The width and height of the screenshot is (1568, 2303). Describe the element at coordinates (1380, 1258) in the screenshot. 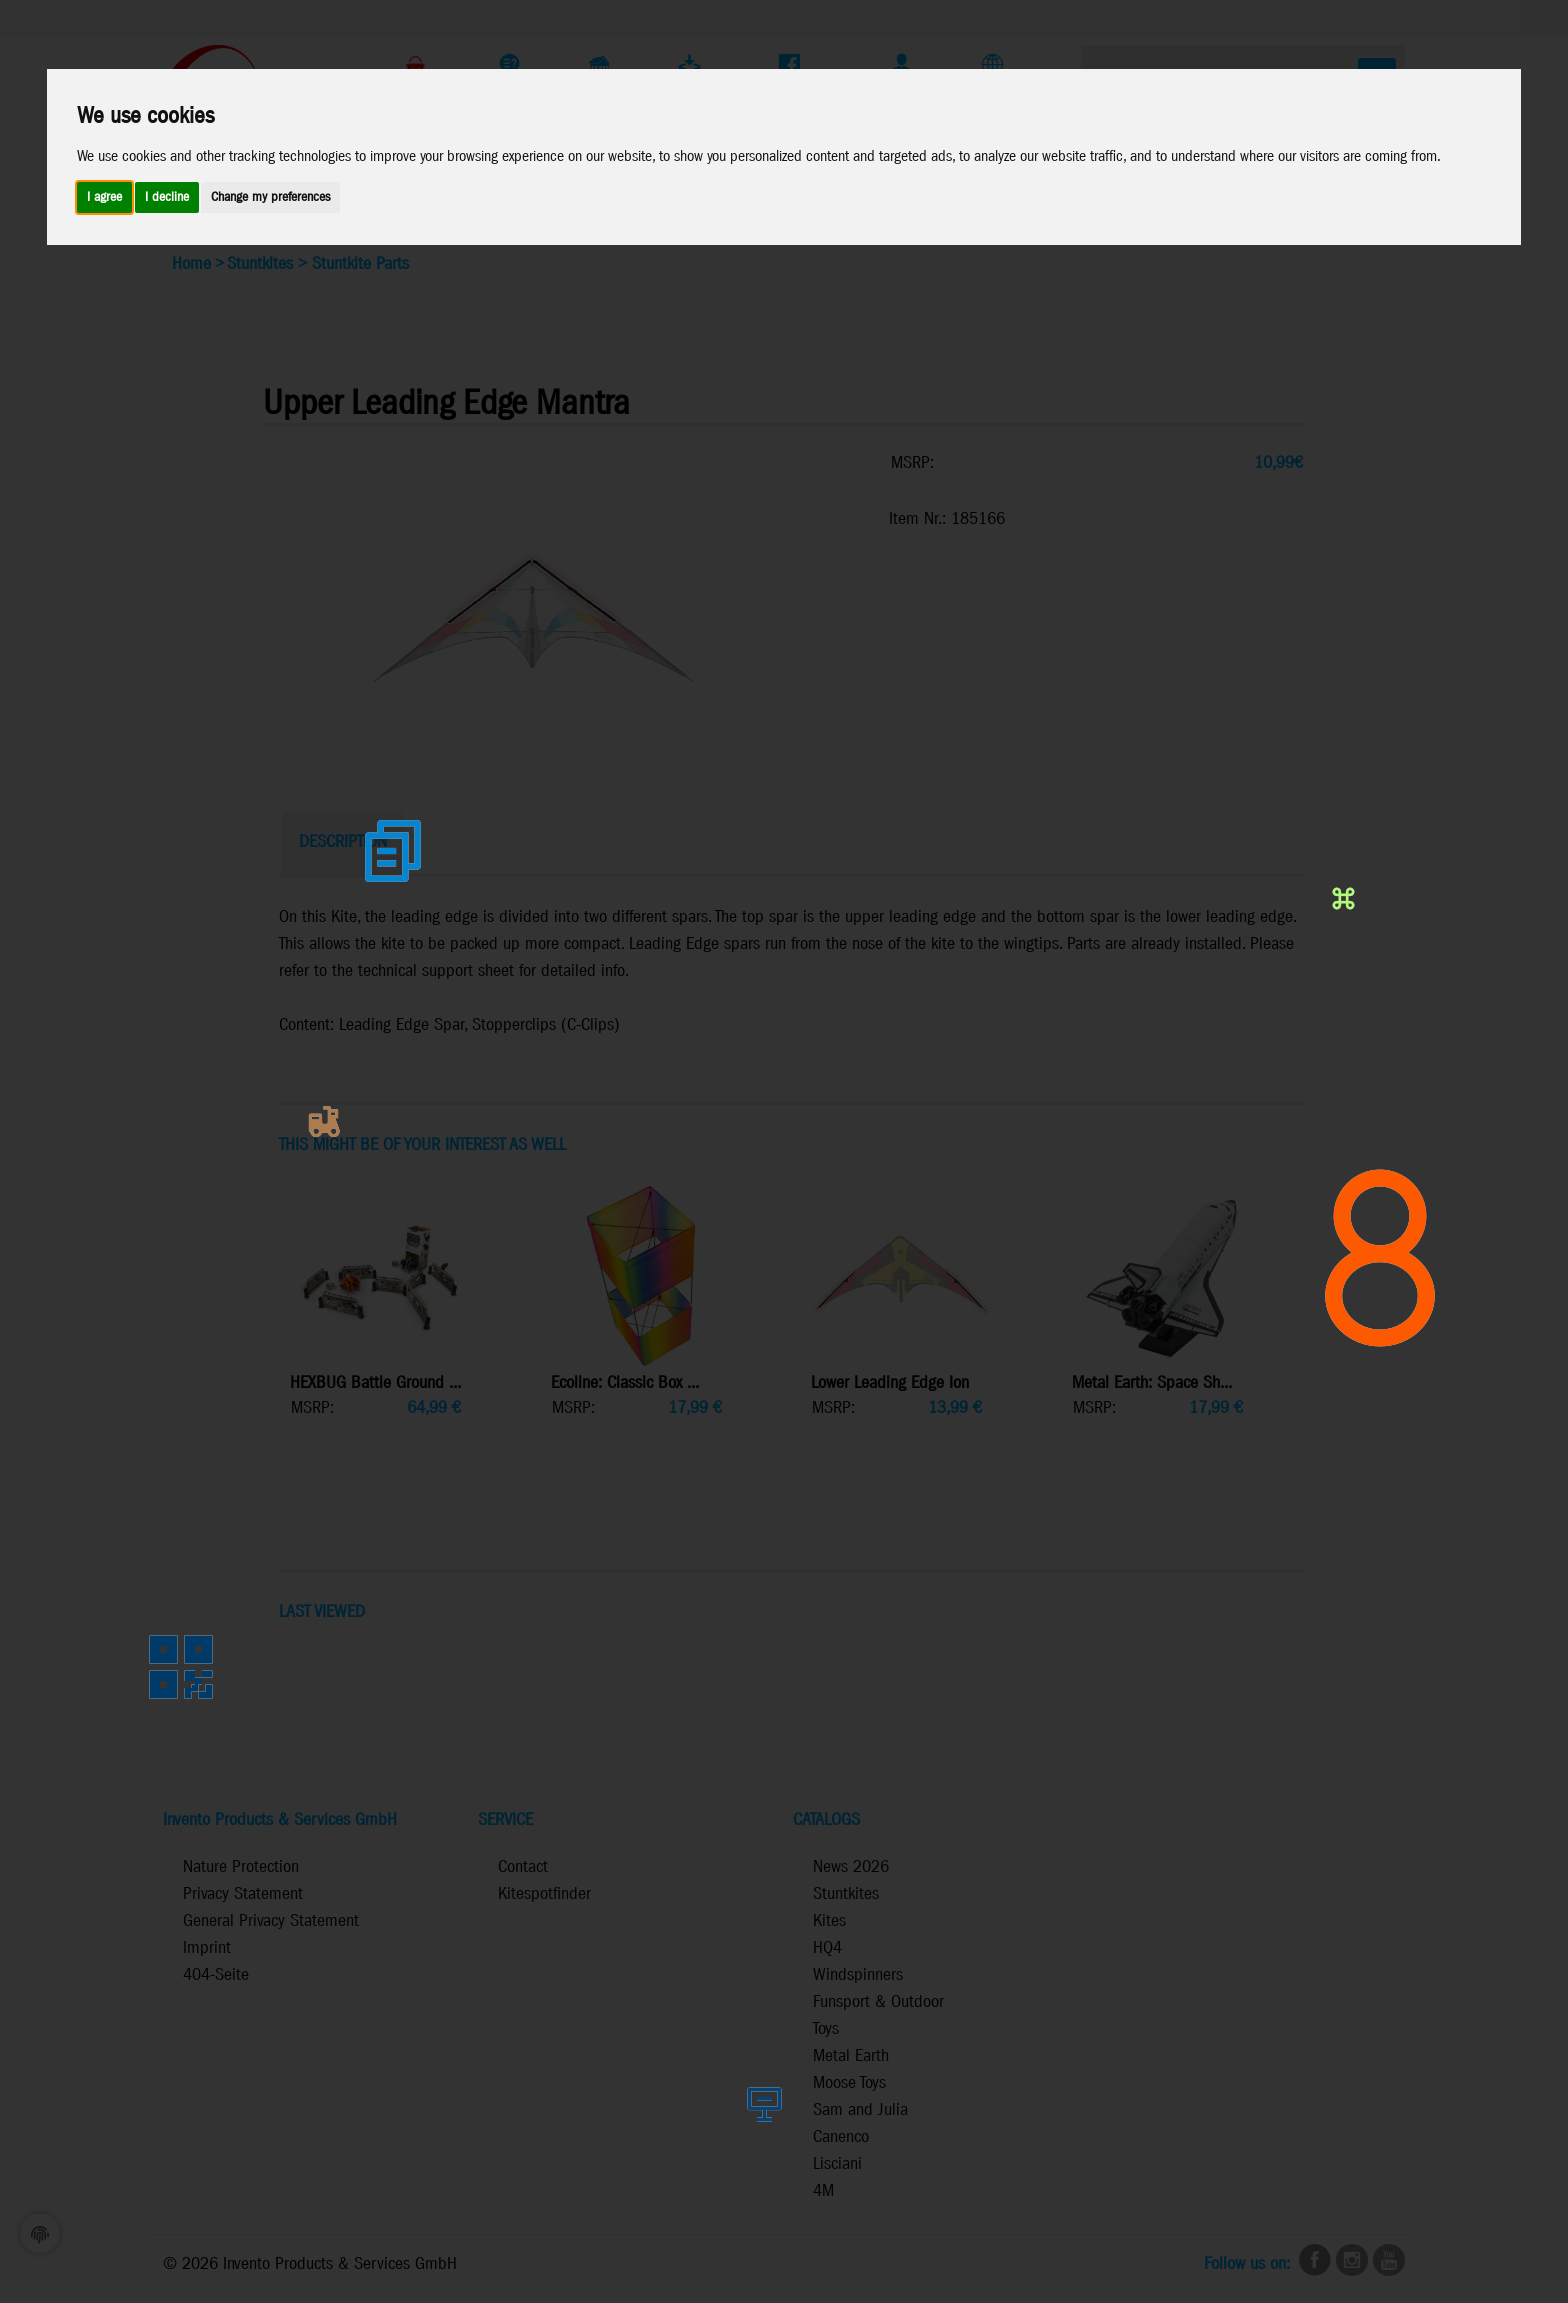

I see `indicates item number 8 in a list or sequence` at that location.